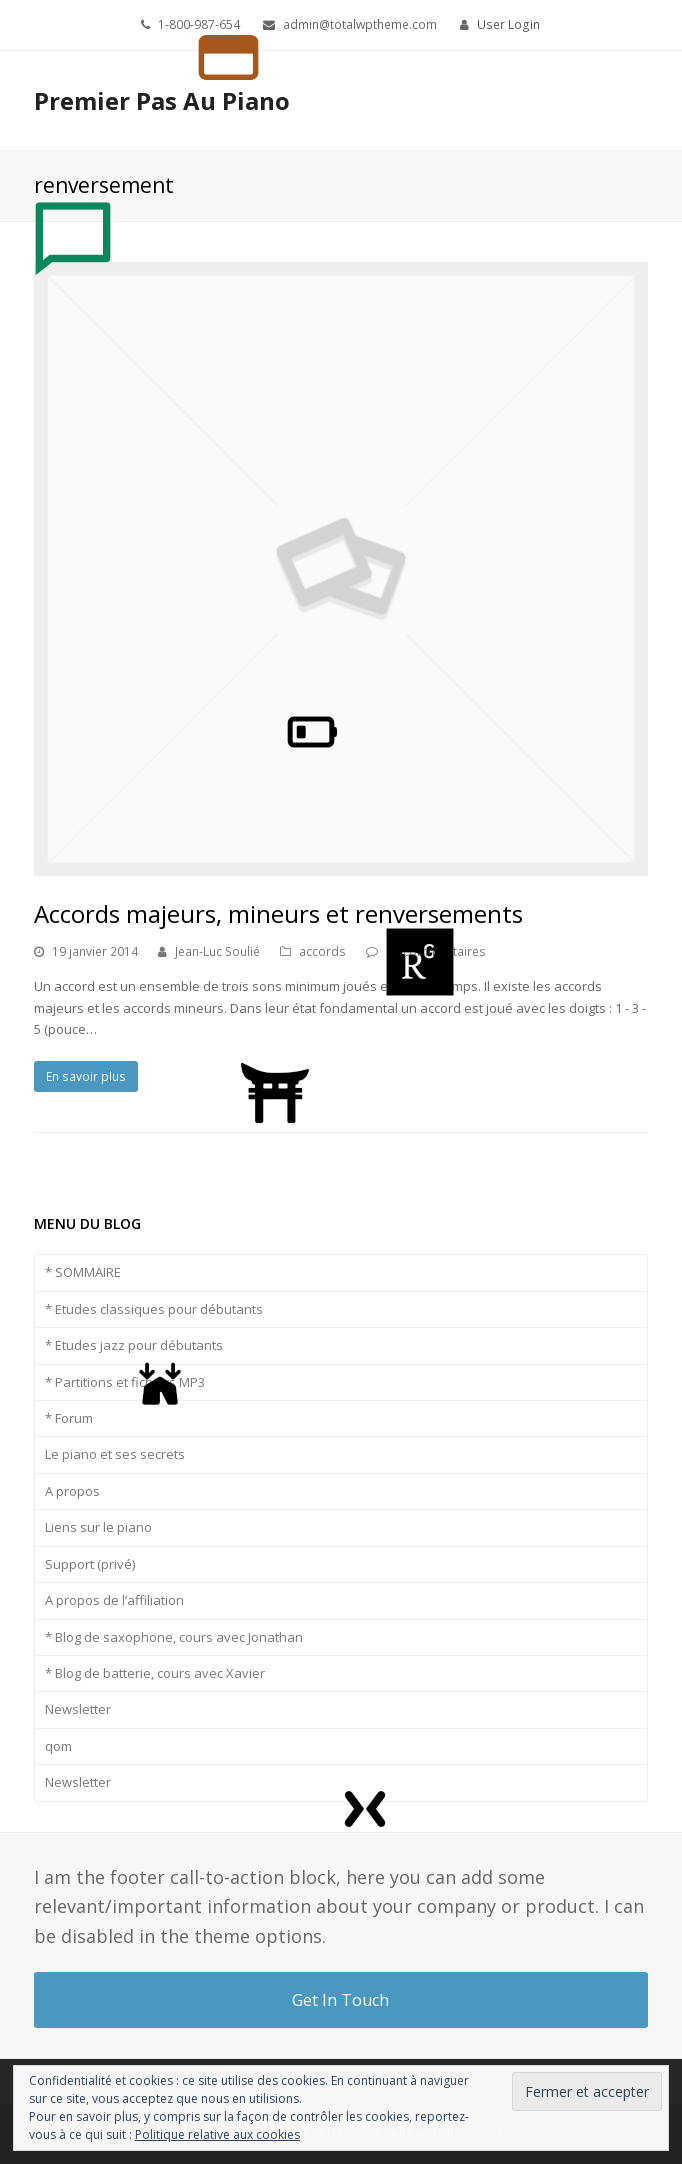  What do you see at coordinates (365, 1809) in the screenshot?
I see `mixer streaming platform logo` at bounding box center [365, 1809].